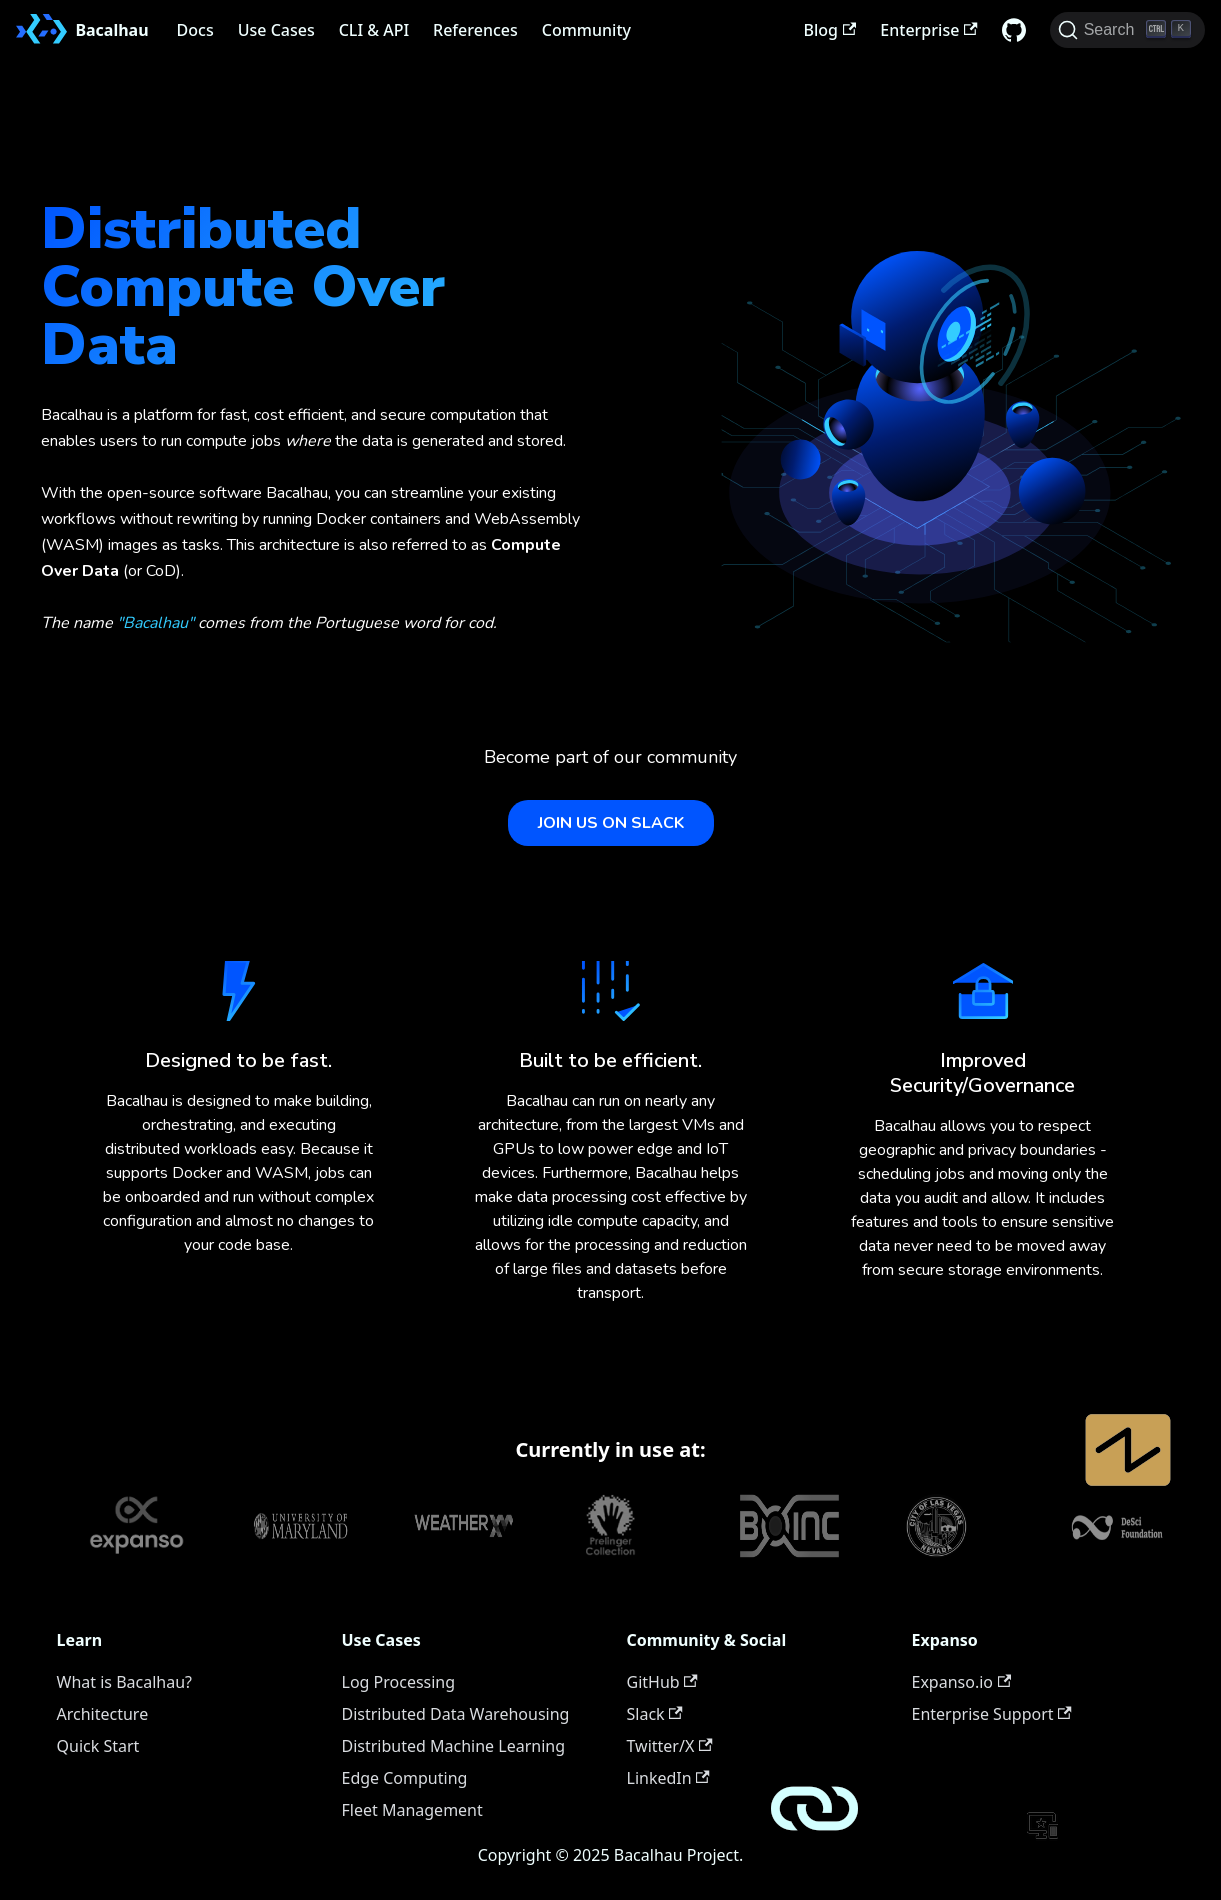 This screenshot has width=1221, height=1900. I want to click on select sawtooth waveform in audio synthesizer, so click(1128, 1450).